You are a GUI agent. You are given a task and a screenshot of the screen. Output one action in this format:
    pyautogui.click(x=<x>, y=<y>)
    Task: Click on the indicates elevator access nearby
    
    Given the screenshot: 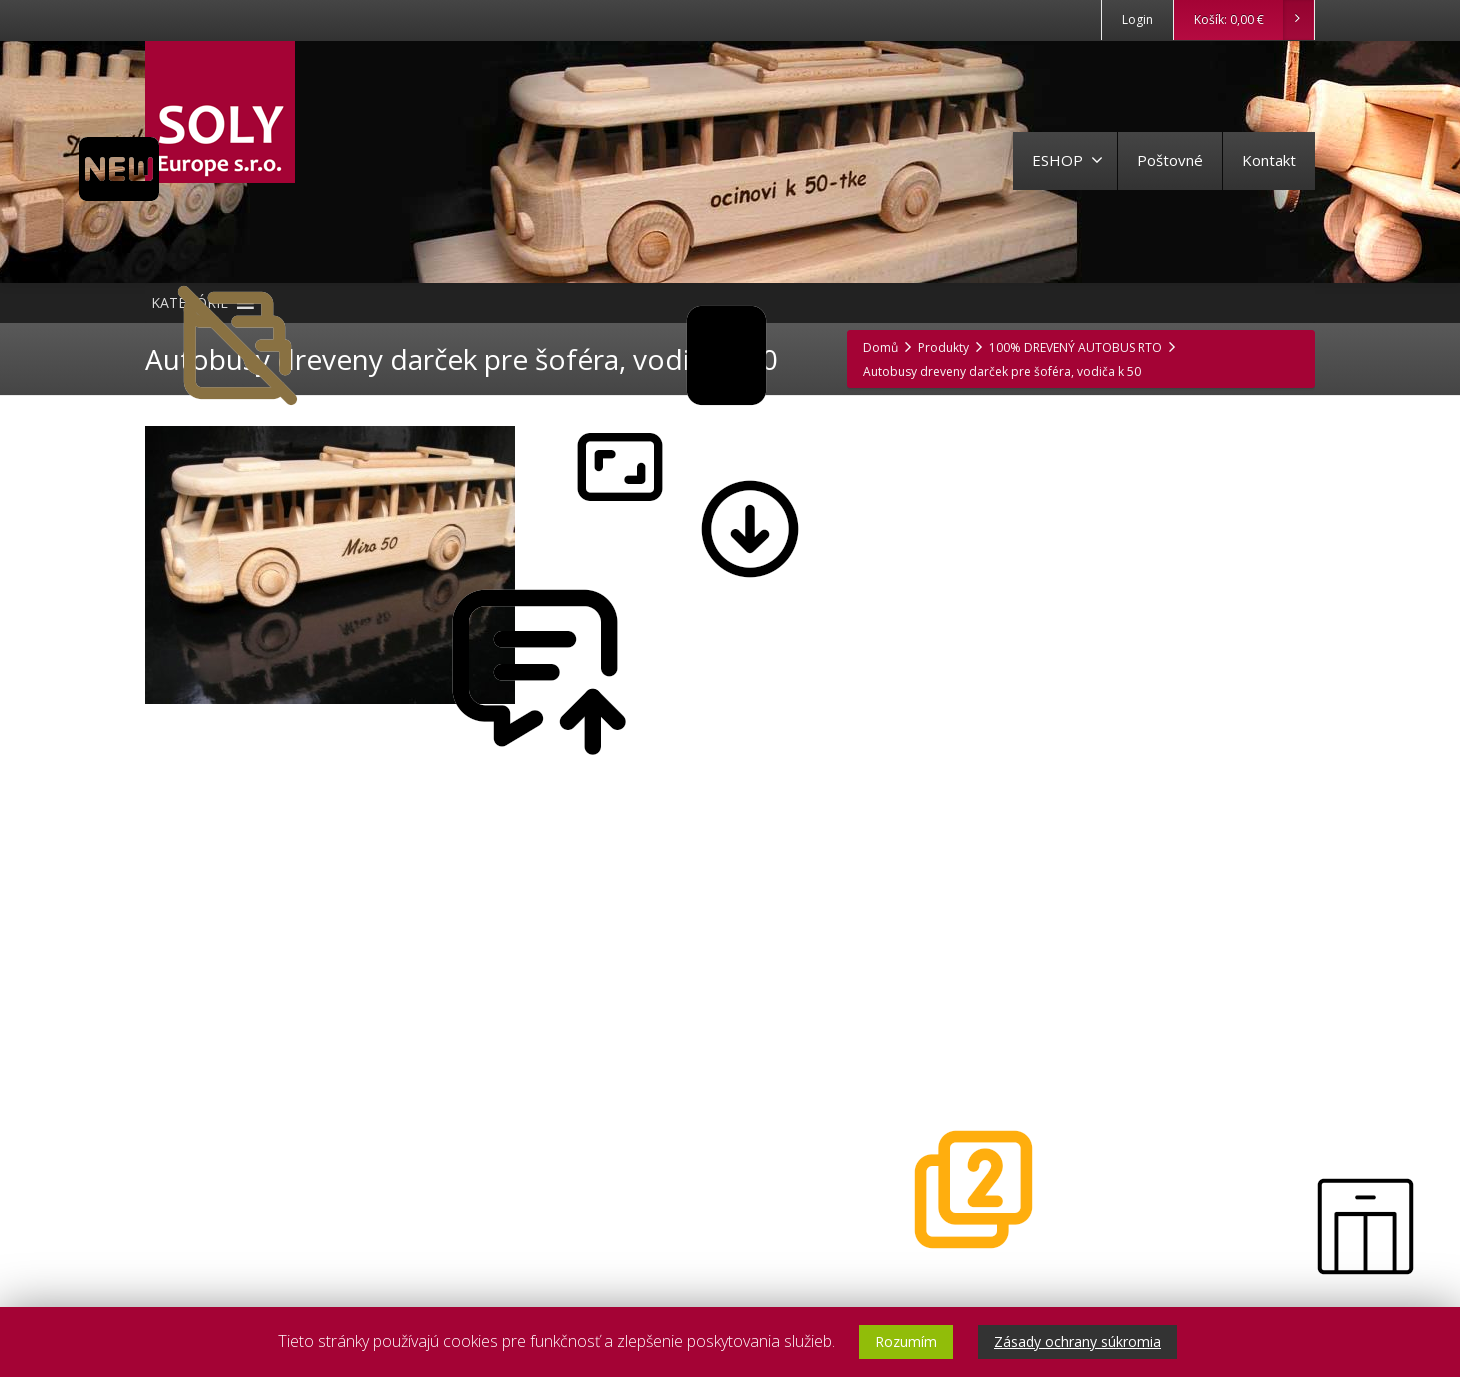 What is the action you would take?
    pyautogui.click(x=1365, y=1226)
    